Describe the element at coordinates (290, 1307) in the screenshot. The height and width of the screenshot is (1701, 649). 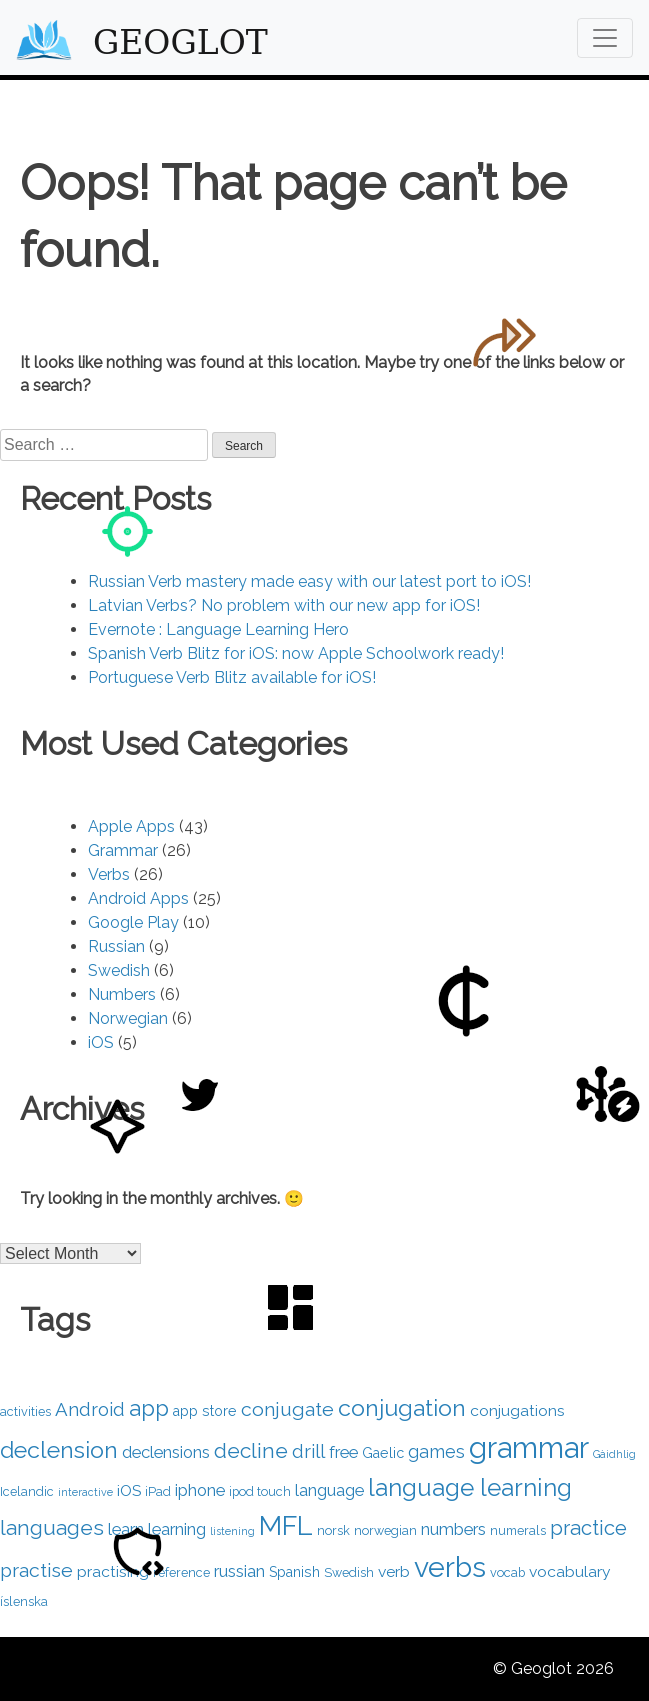
I see `access the dashboard overview` at that location.